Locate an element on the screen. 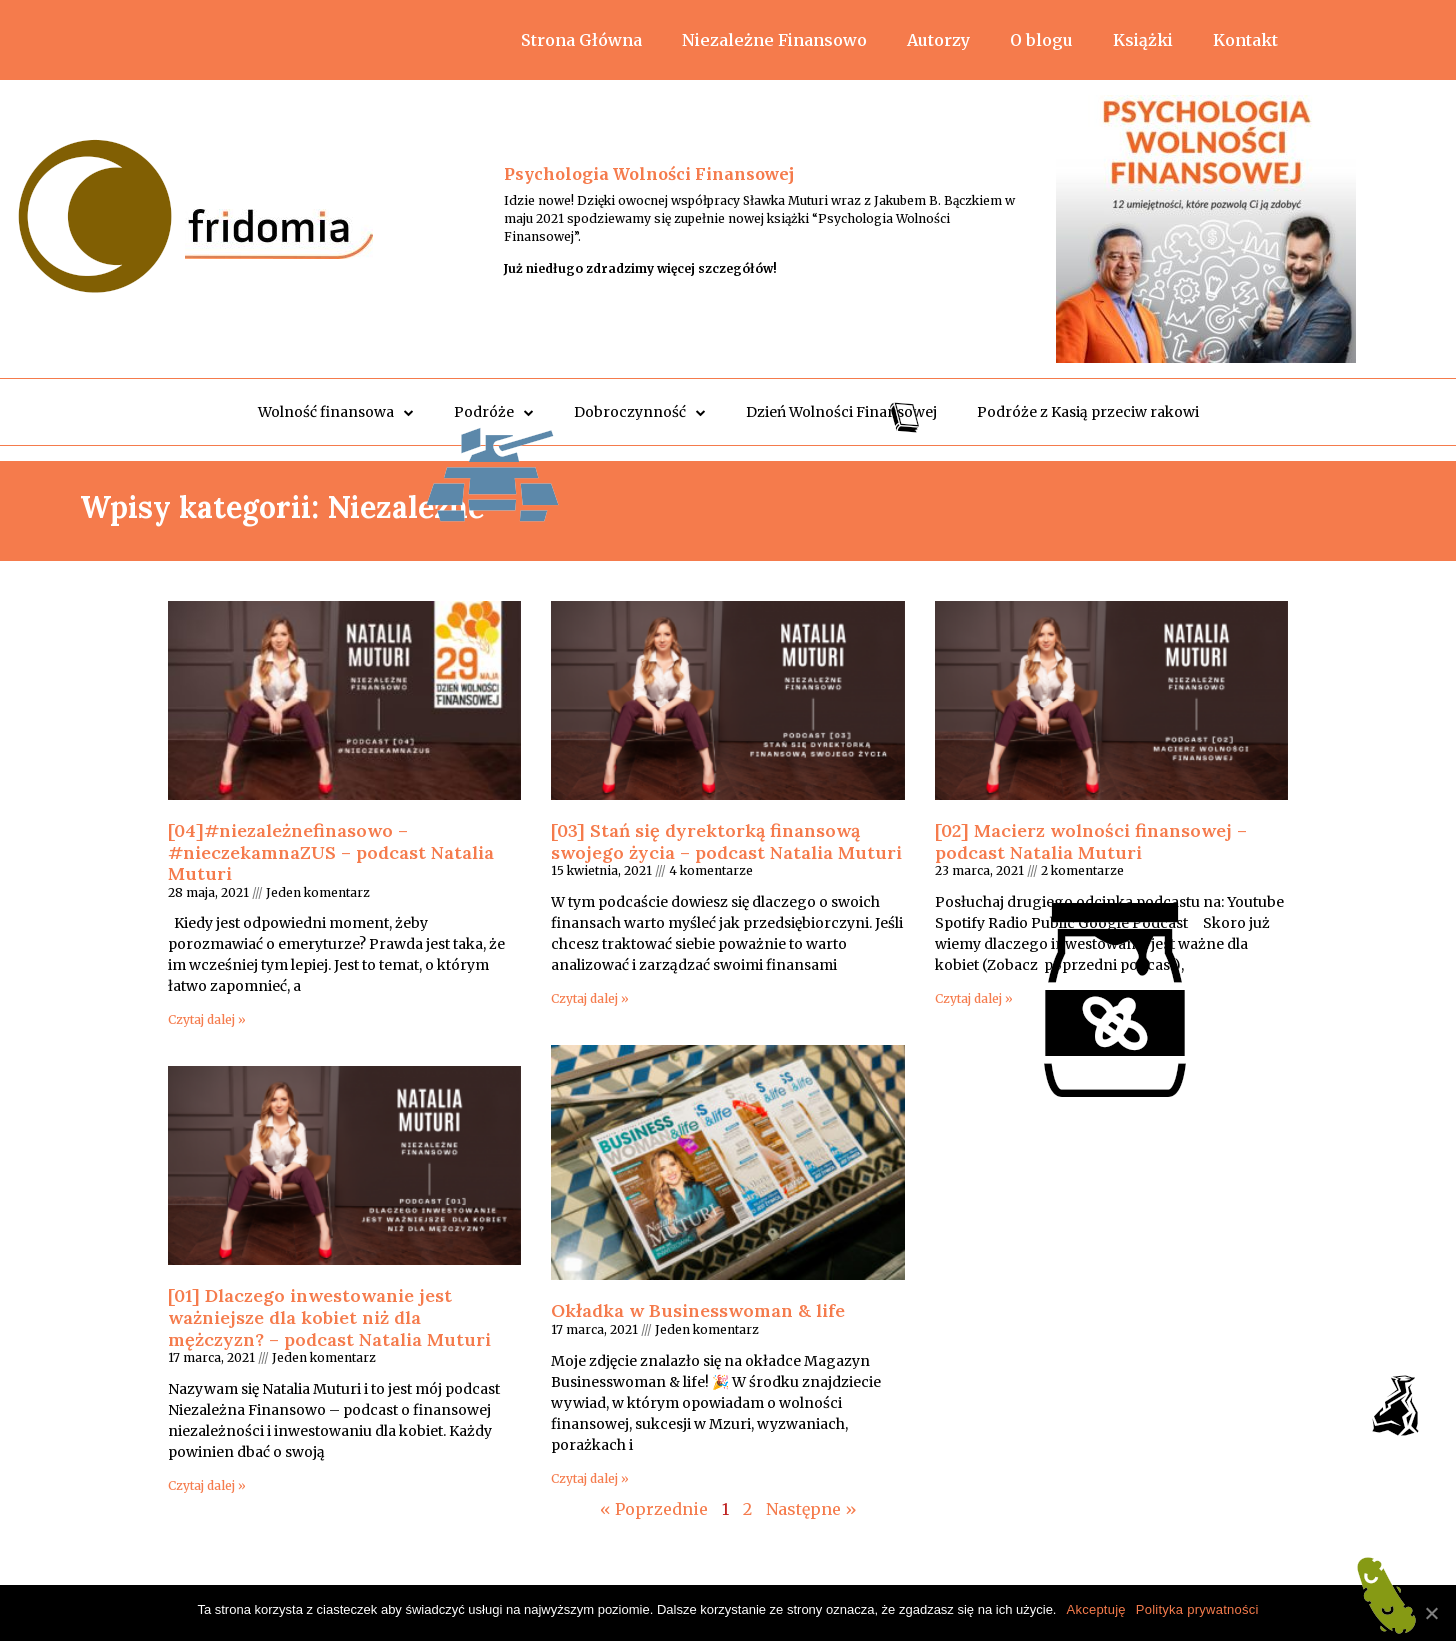 The image size is (1456, 1641). access your library or reading list is located at coordinates (904, 417).